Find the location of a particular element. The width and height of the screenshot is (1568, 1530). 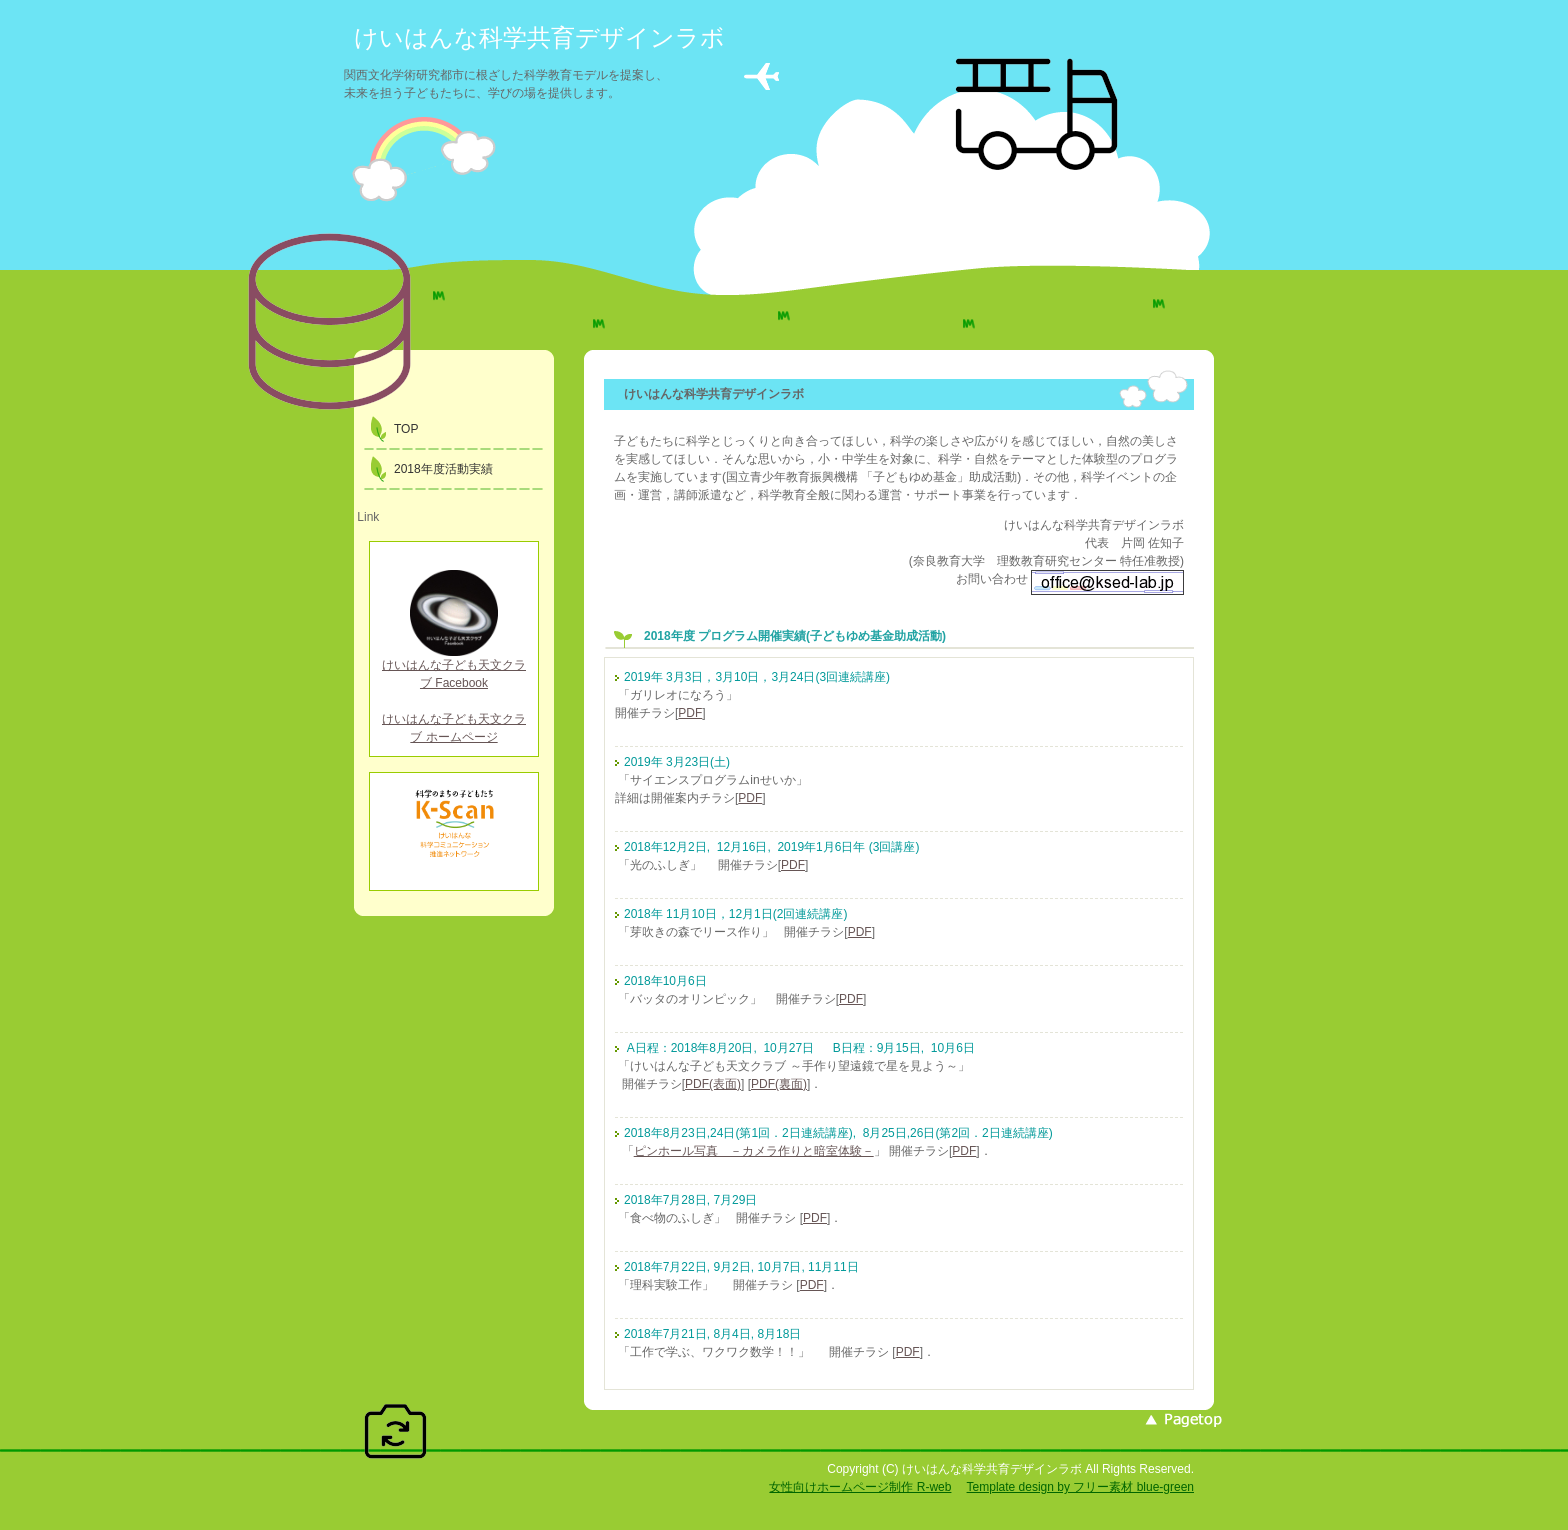

access database or data storage is located at coordinates (329, 321).